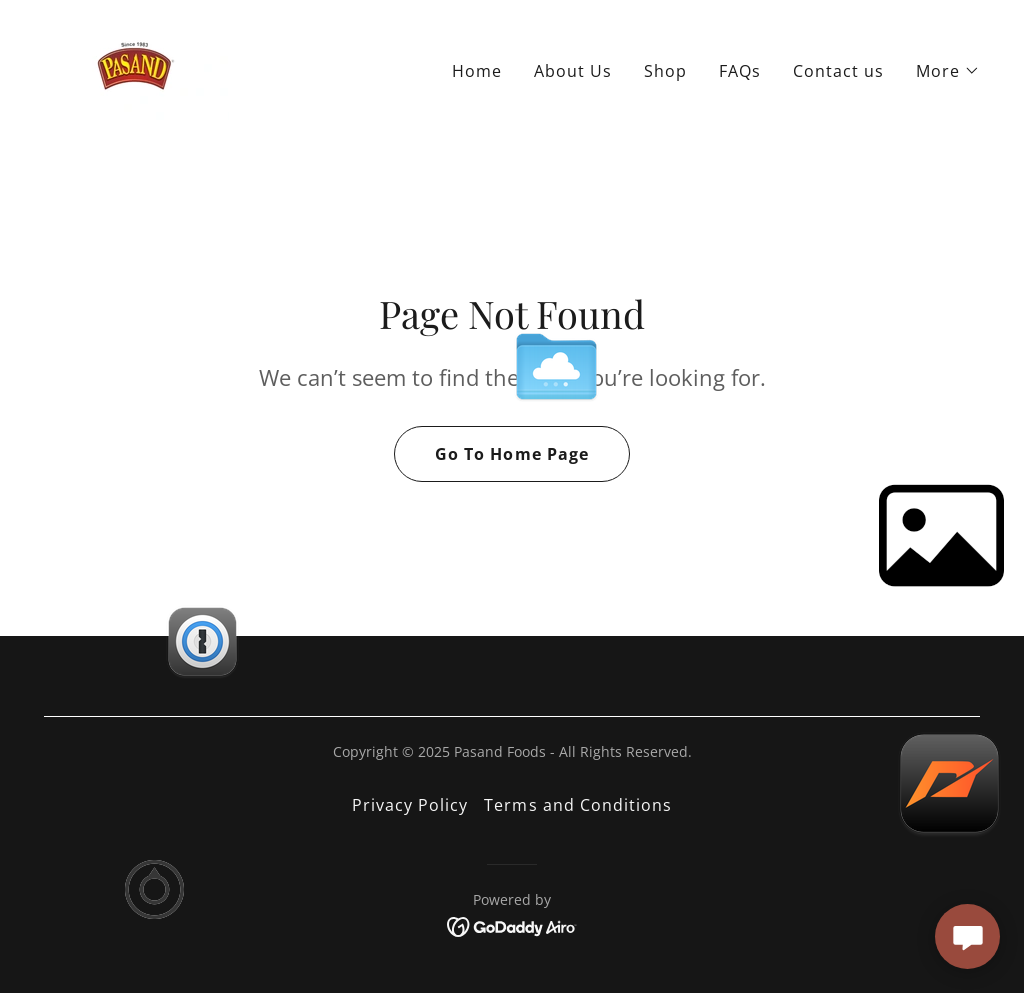  What do you see at coordinates (154, 889) in the screenshot?
I see `access privacy settings` at bounding box center [154, 889].